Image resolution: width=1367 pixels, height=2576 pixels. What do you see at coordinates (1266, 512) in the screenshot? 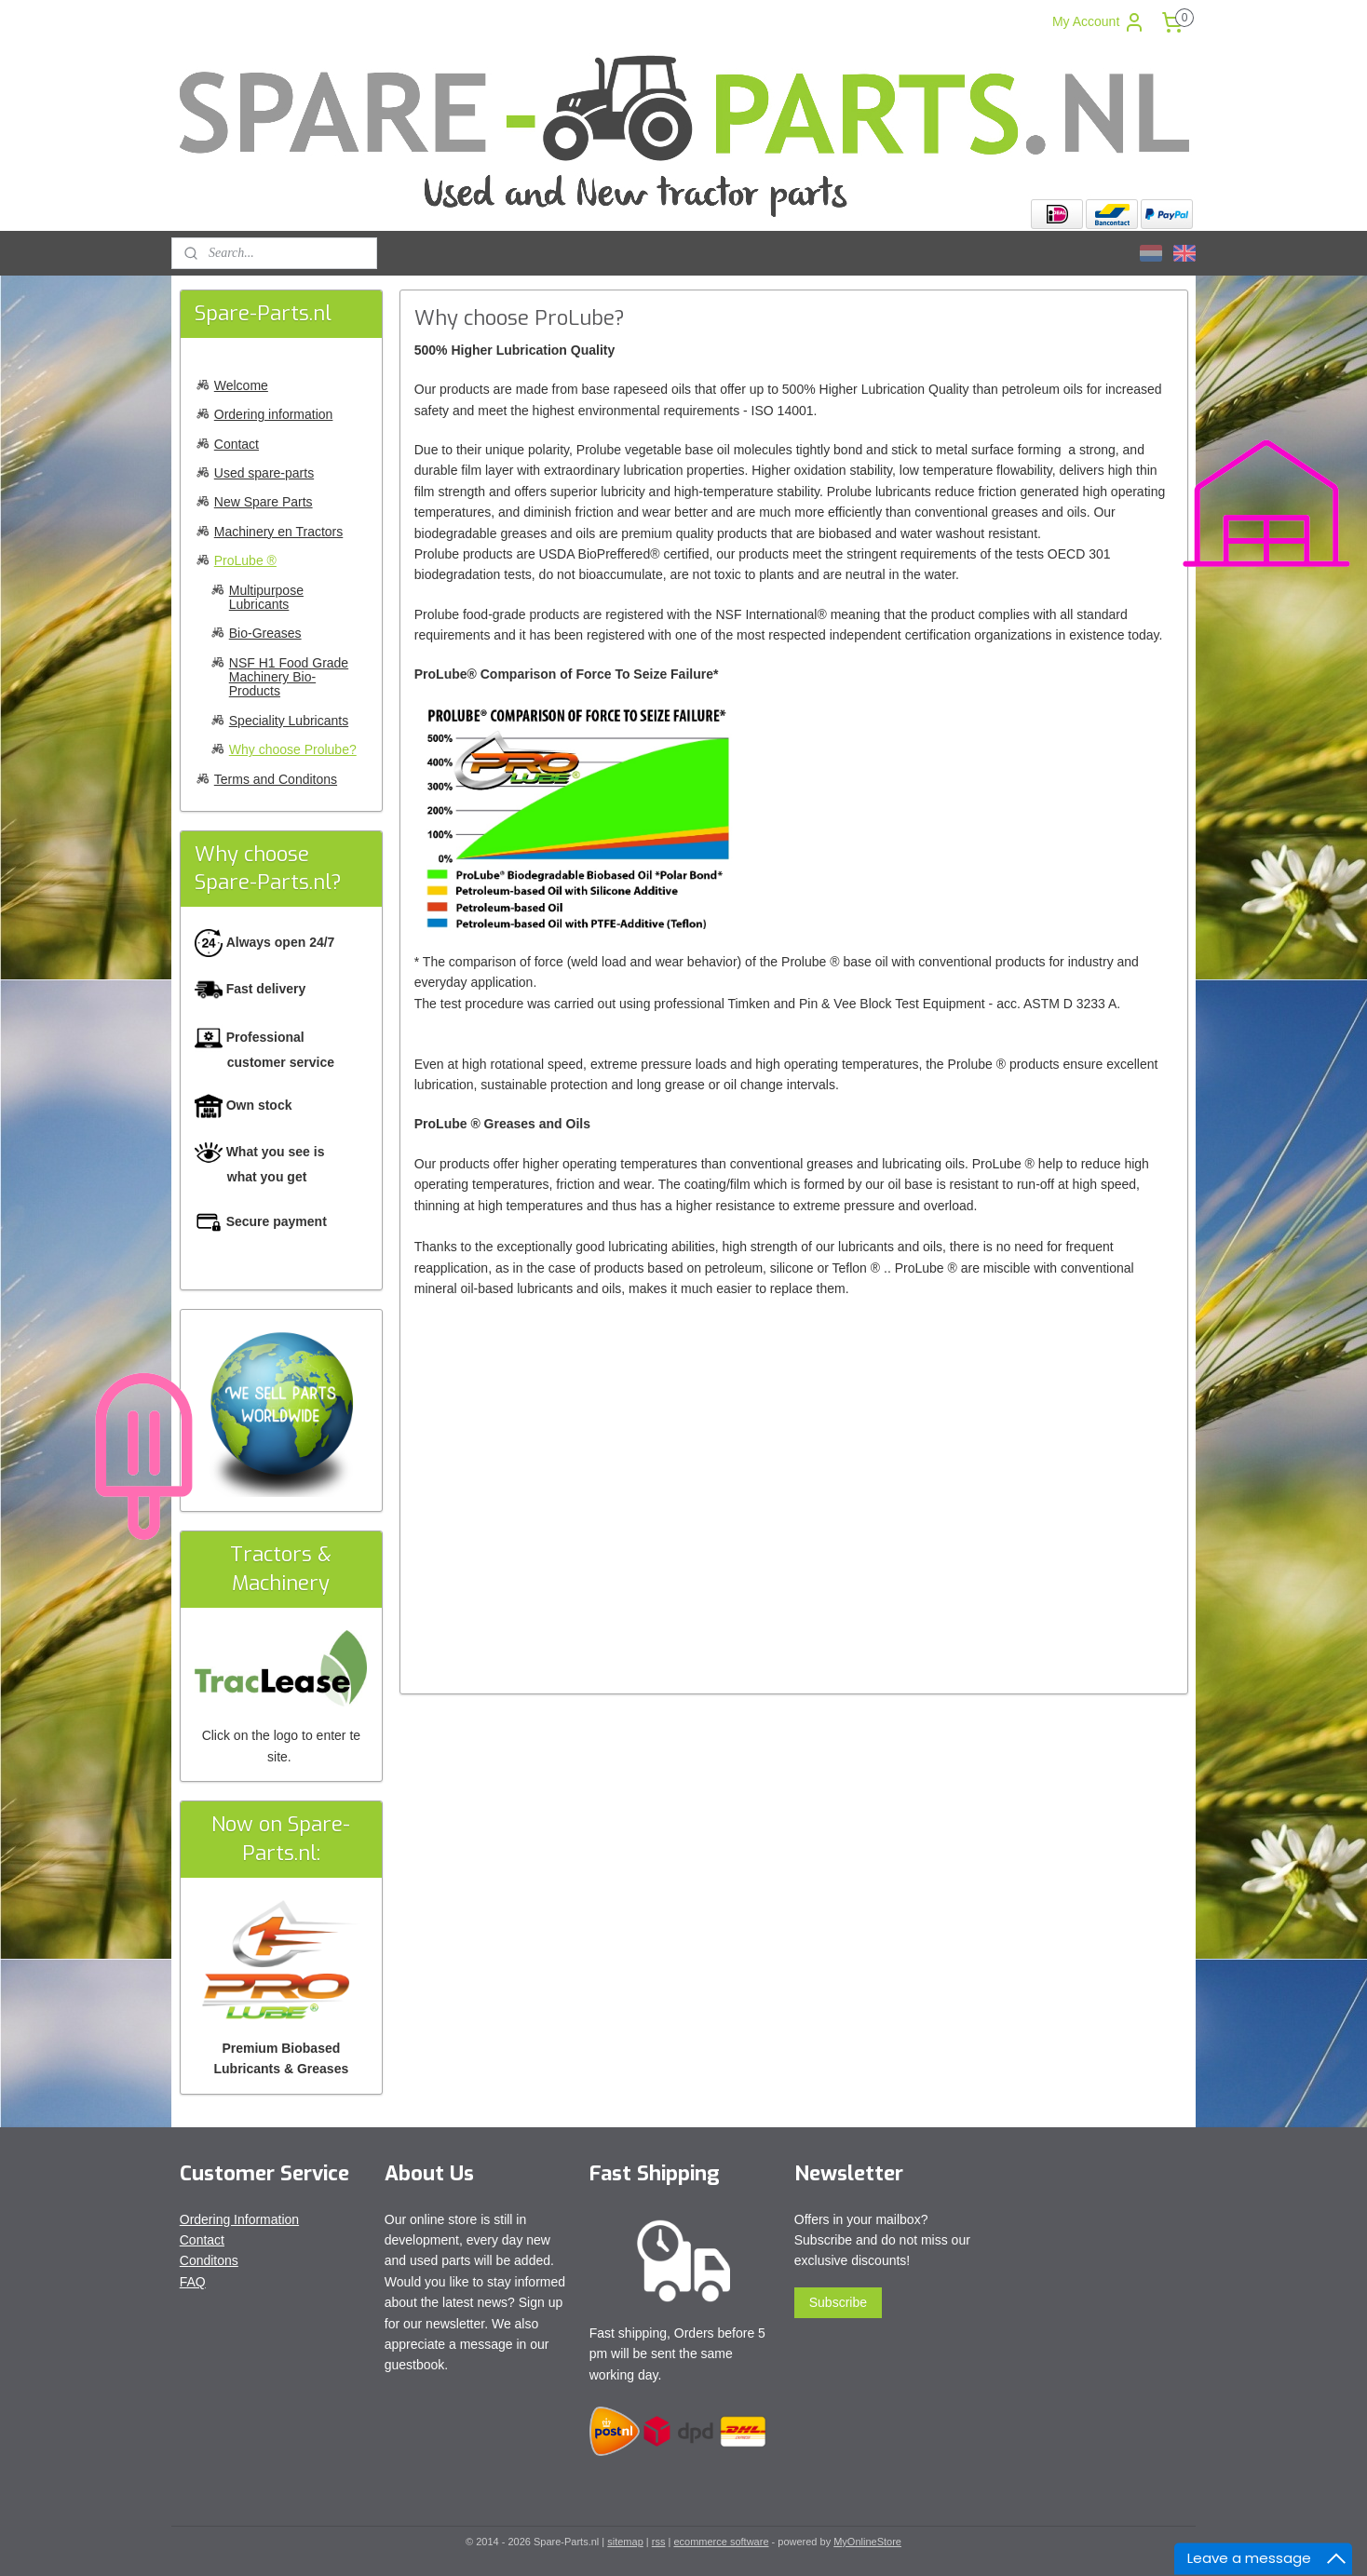
I see `access garage or parking controls` at bounding box center [1266, 512].